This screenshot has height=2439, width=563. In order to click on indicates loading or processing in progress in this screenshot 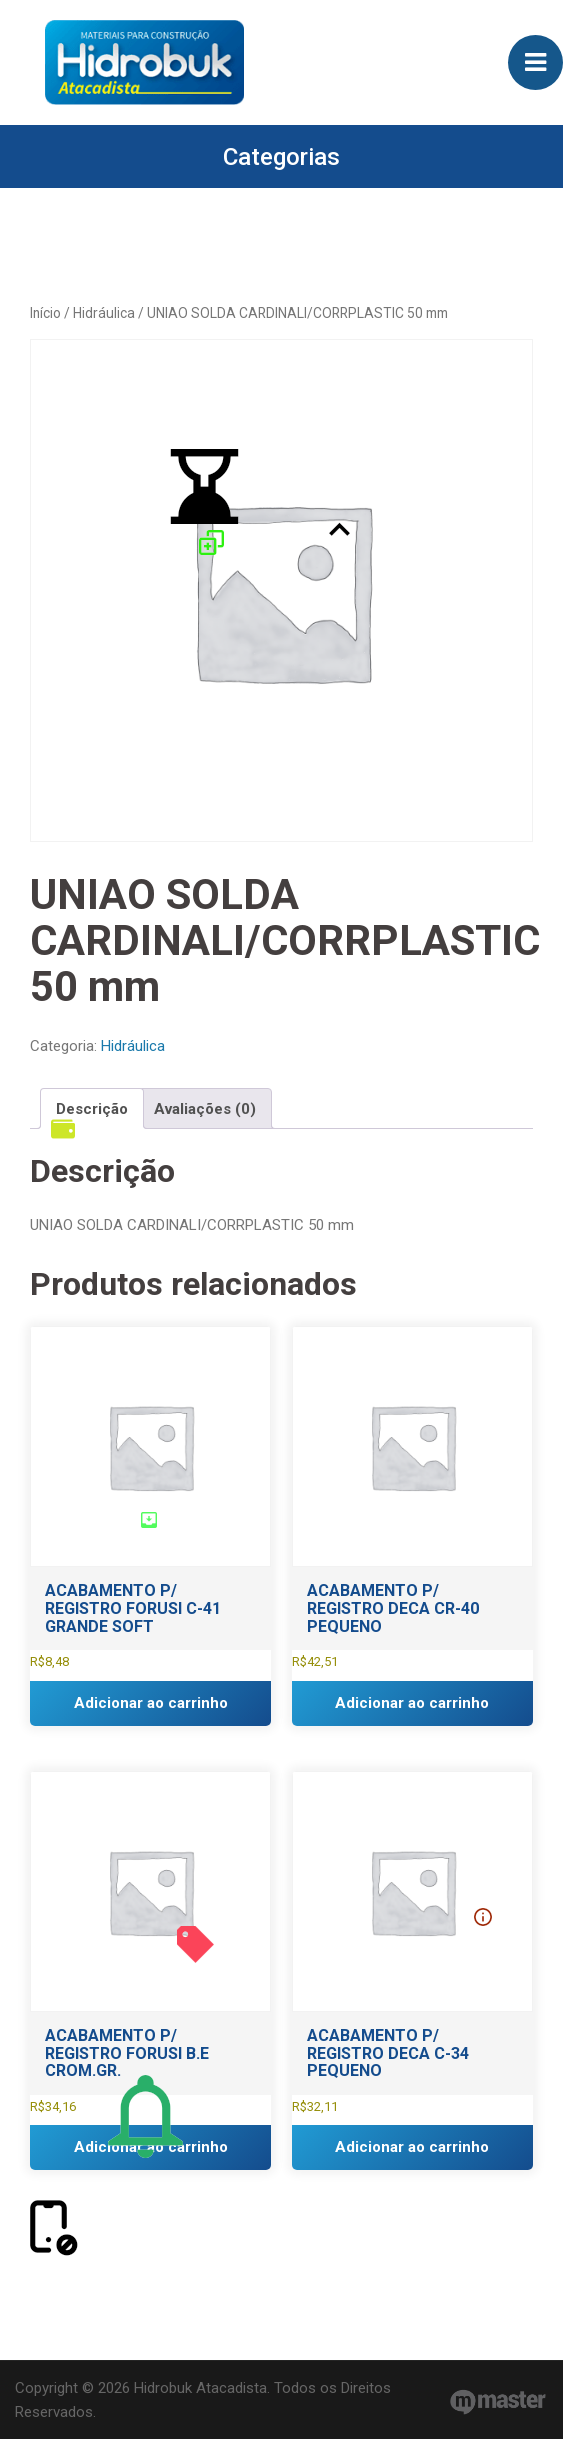, I will do `click(204, 486)`.